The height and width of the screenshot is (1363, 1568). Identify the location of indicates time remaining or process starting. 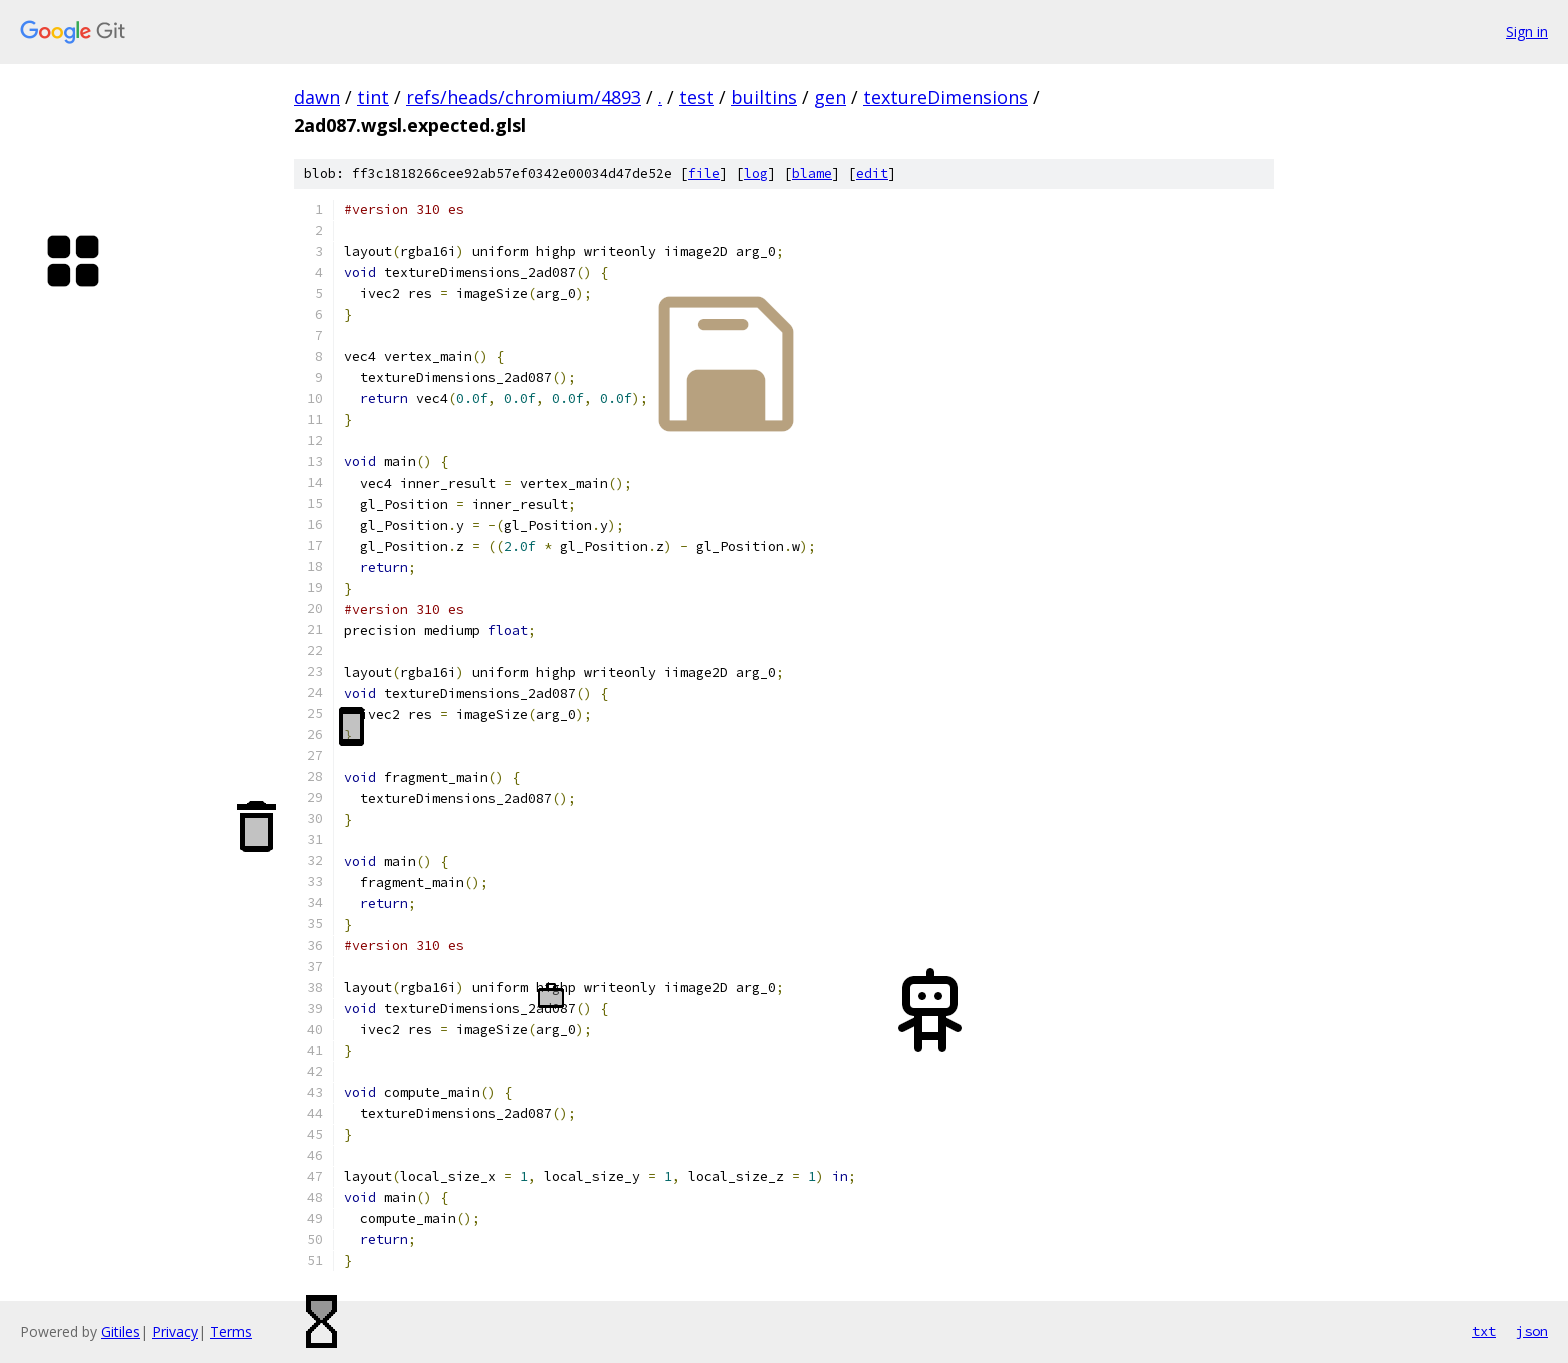
(321, 1321).